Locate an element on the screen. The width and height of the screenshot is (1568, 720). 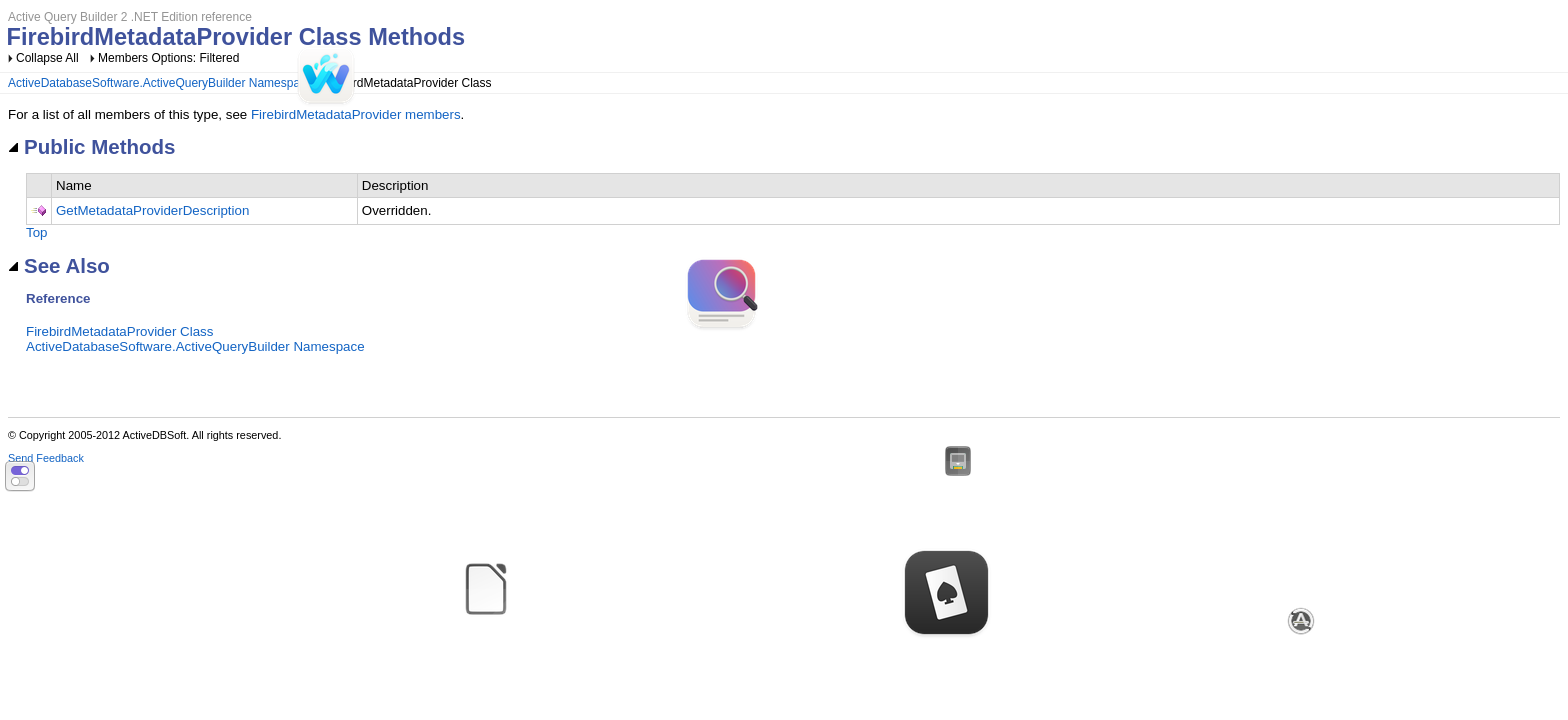
open waterfox browser is located at coordinates (326, 75).